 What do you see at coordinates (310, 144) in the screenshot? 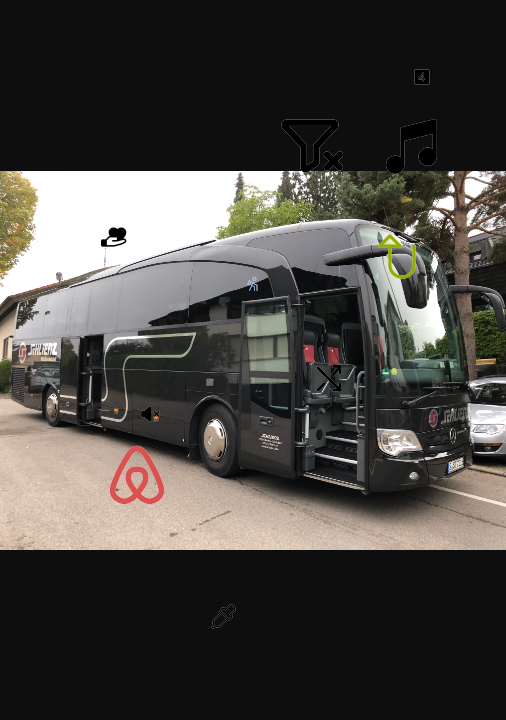
I see `clear all filters` at bounding box center [310, 144].